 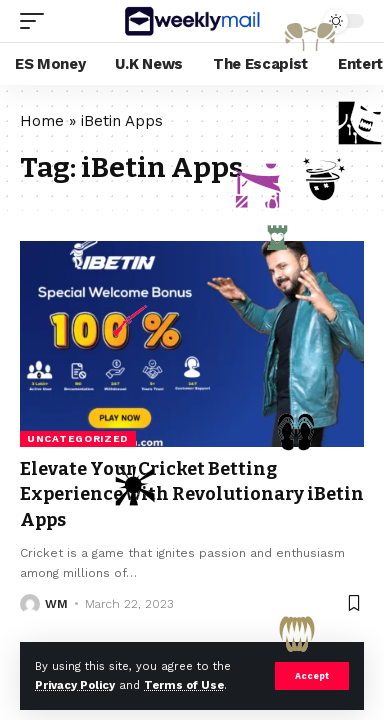 What do you see at coordinates (360, 123) in the screenshot?
I see `vampire bite attack action in a game` at bounding box center [360, 123].